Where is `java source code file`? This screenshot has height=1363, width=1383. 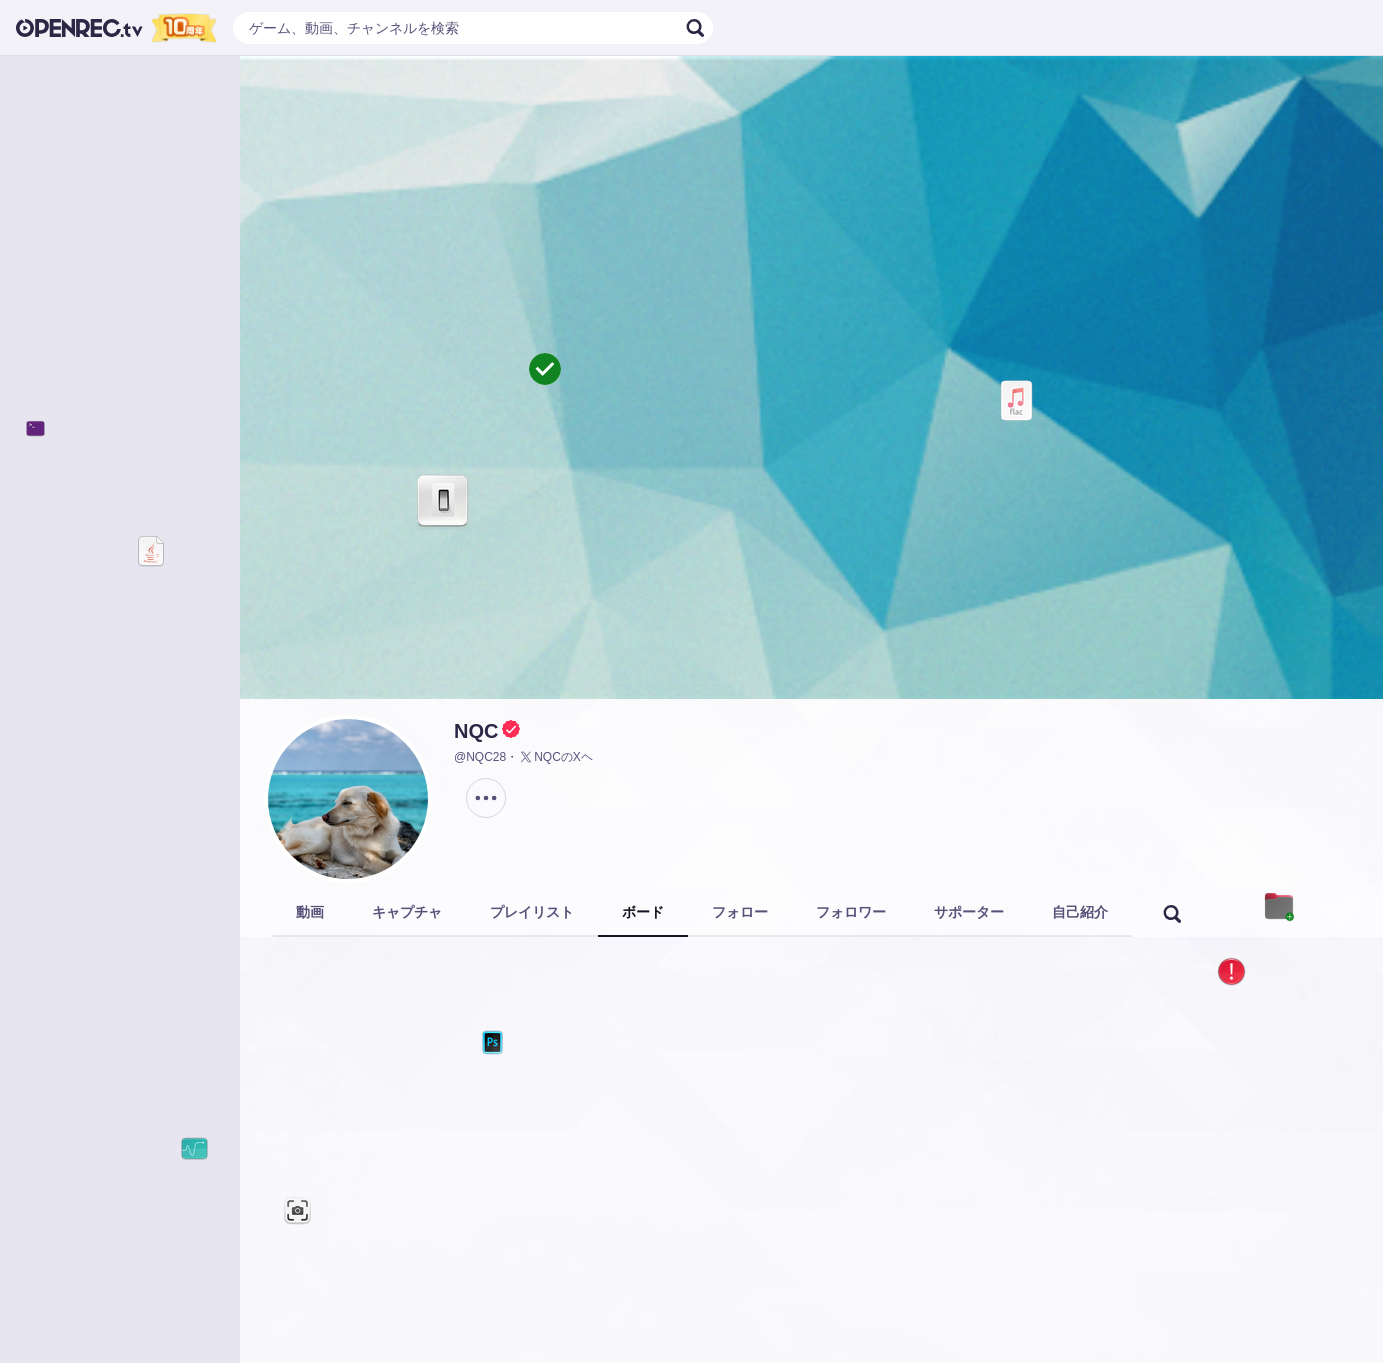
java source code file is located at coordinates (151, 551).